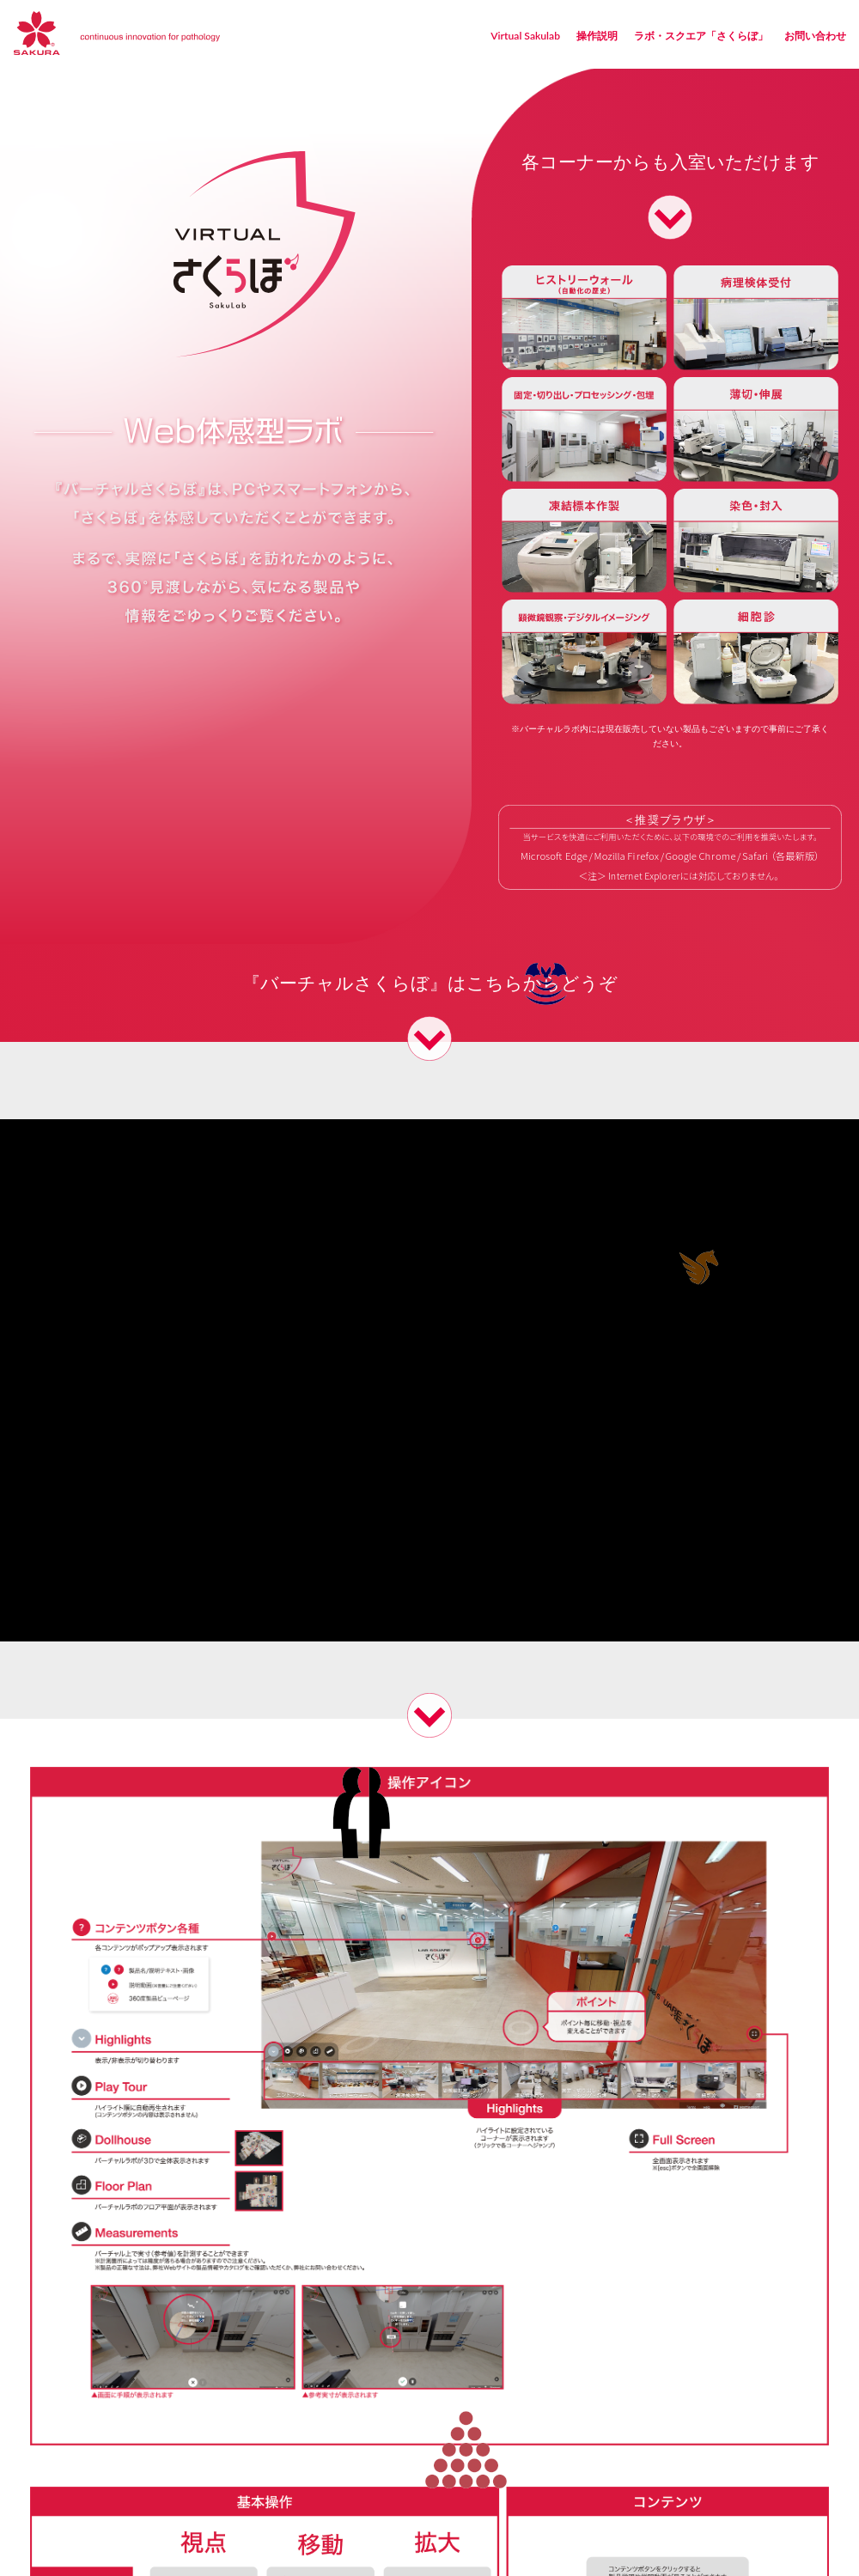 The image size is (859, 2576). Describe the element at coordinates (698, 1267) in the screenshot. I see `mythical creature or fantasy game element` at that location.